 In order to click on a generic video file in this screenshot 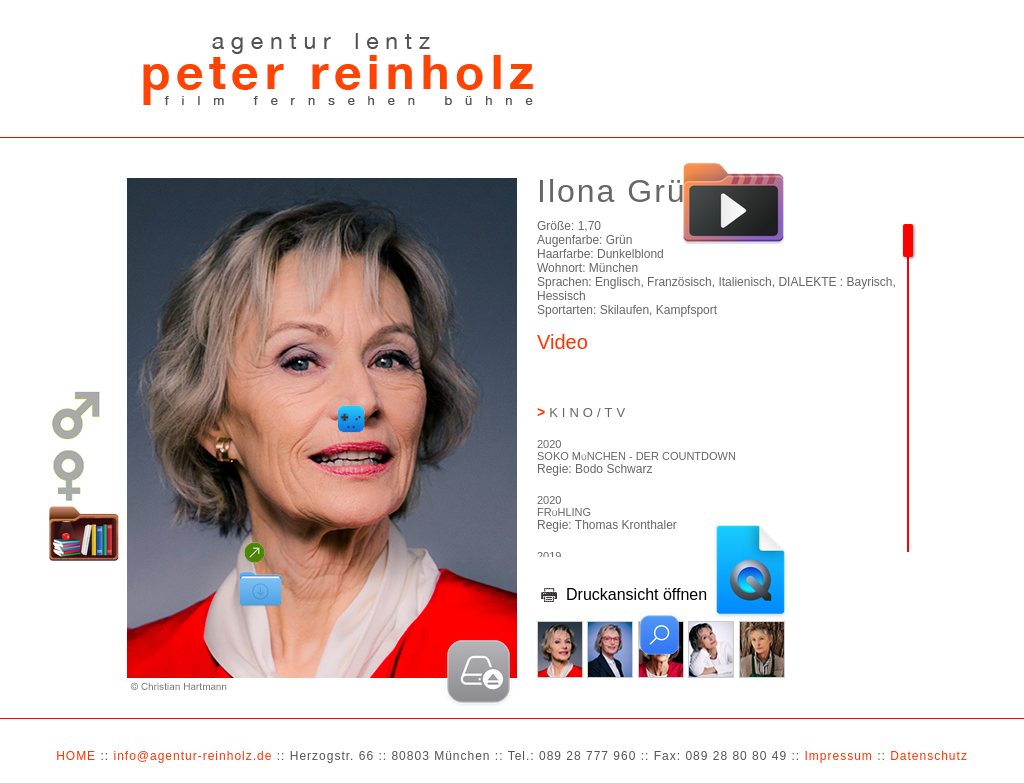, I will do `click(750, 571)`.